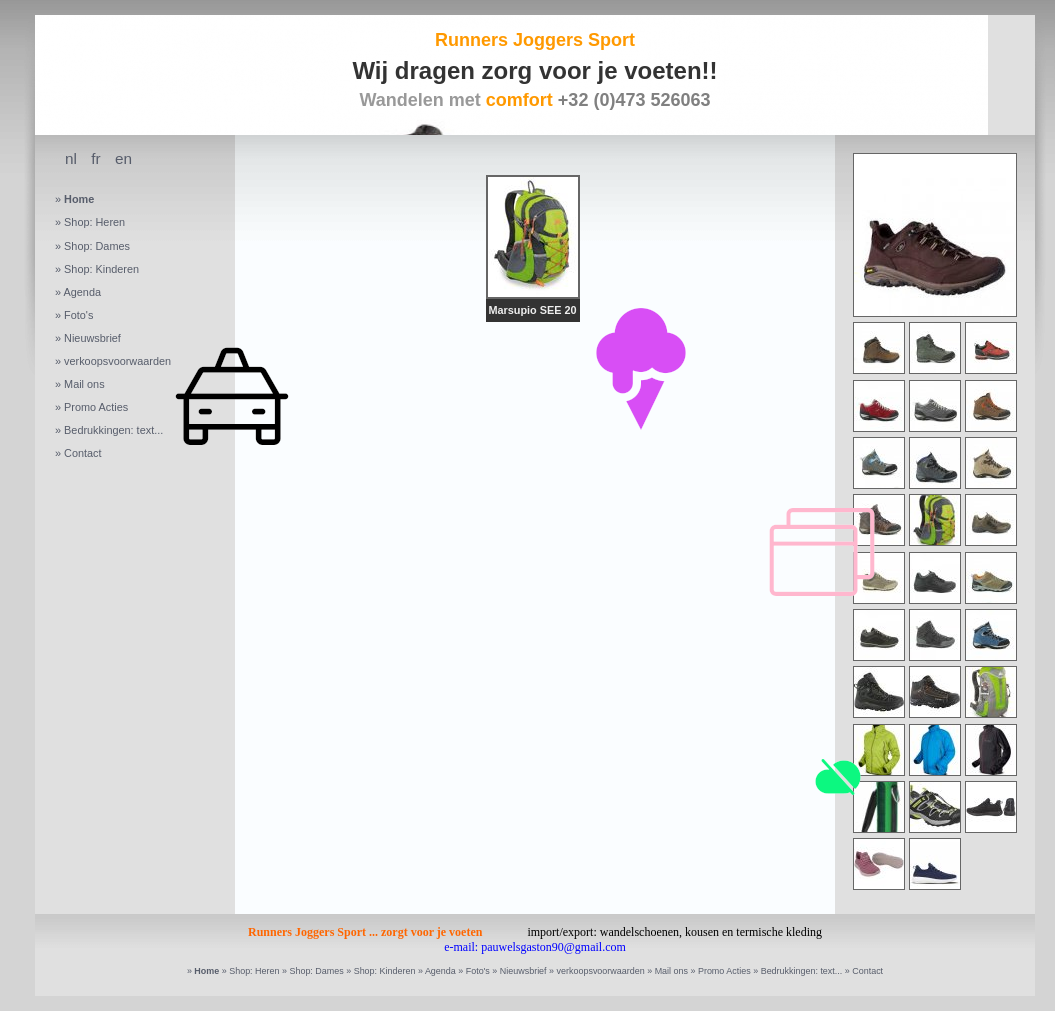 Image resolution: width=1055 pixels, height=1011 pixels. What do you see at coordinates (822, 552) in the screenshot?
I see `view open browser windows` at bounding box center [822, 552].